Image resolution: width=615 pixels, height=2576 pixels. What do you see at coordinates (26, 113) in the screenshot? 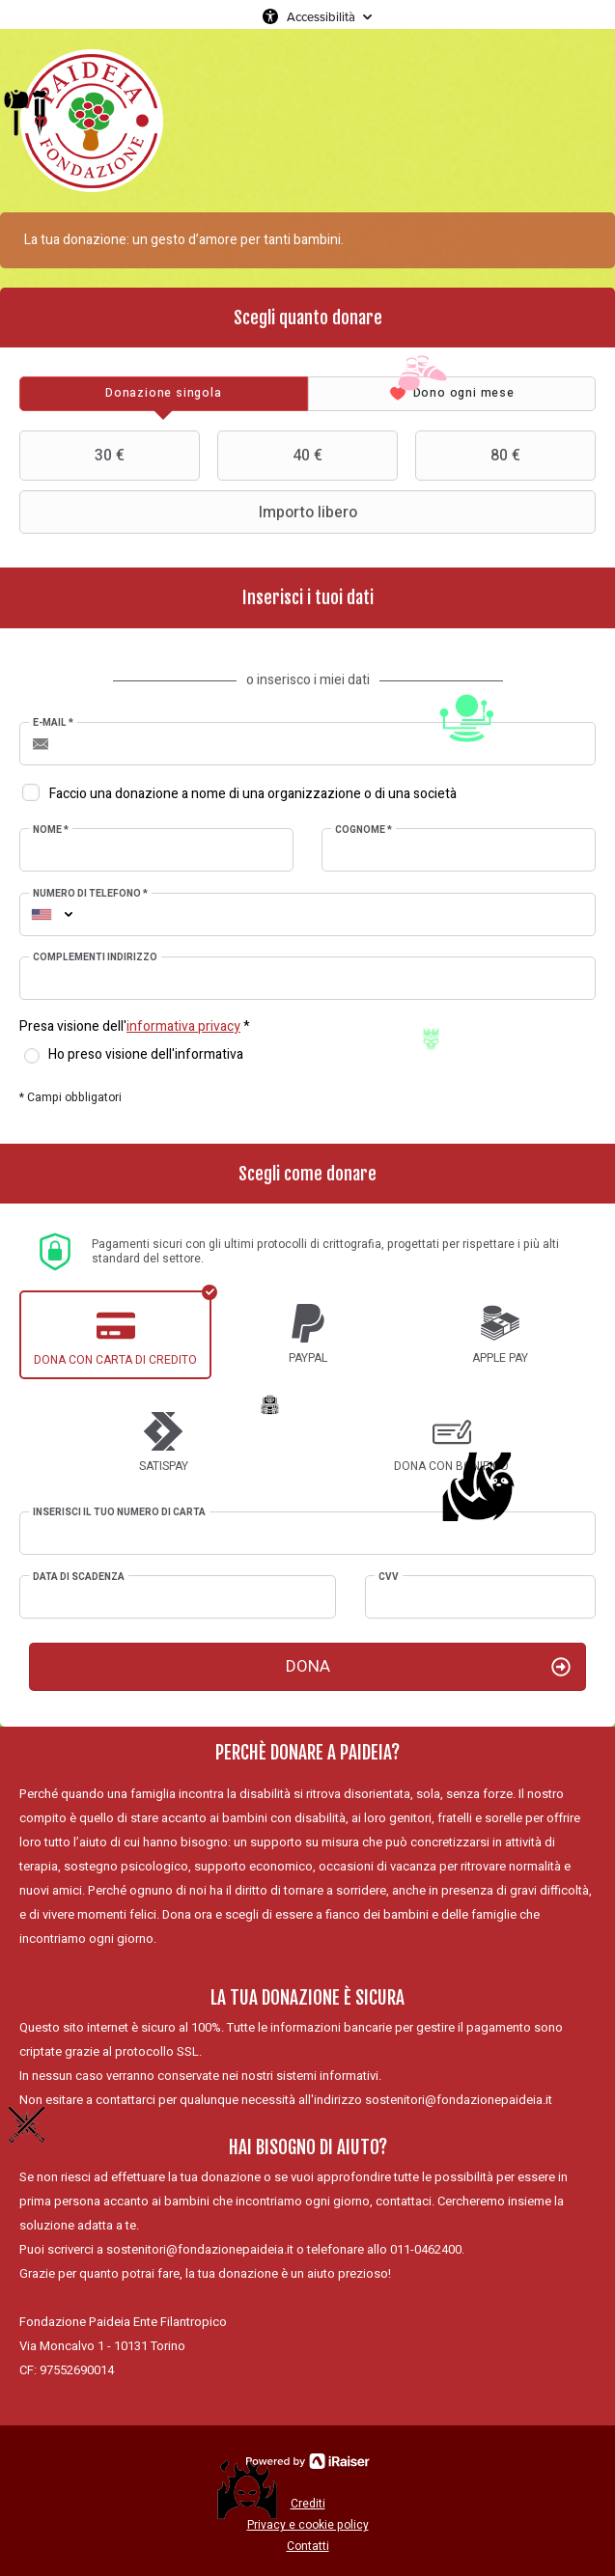
I see `craft or equip stake and hammer weapons` at bounding box center [26, 113].